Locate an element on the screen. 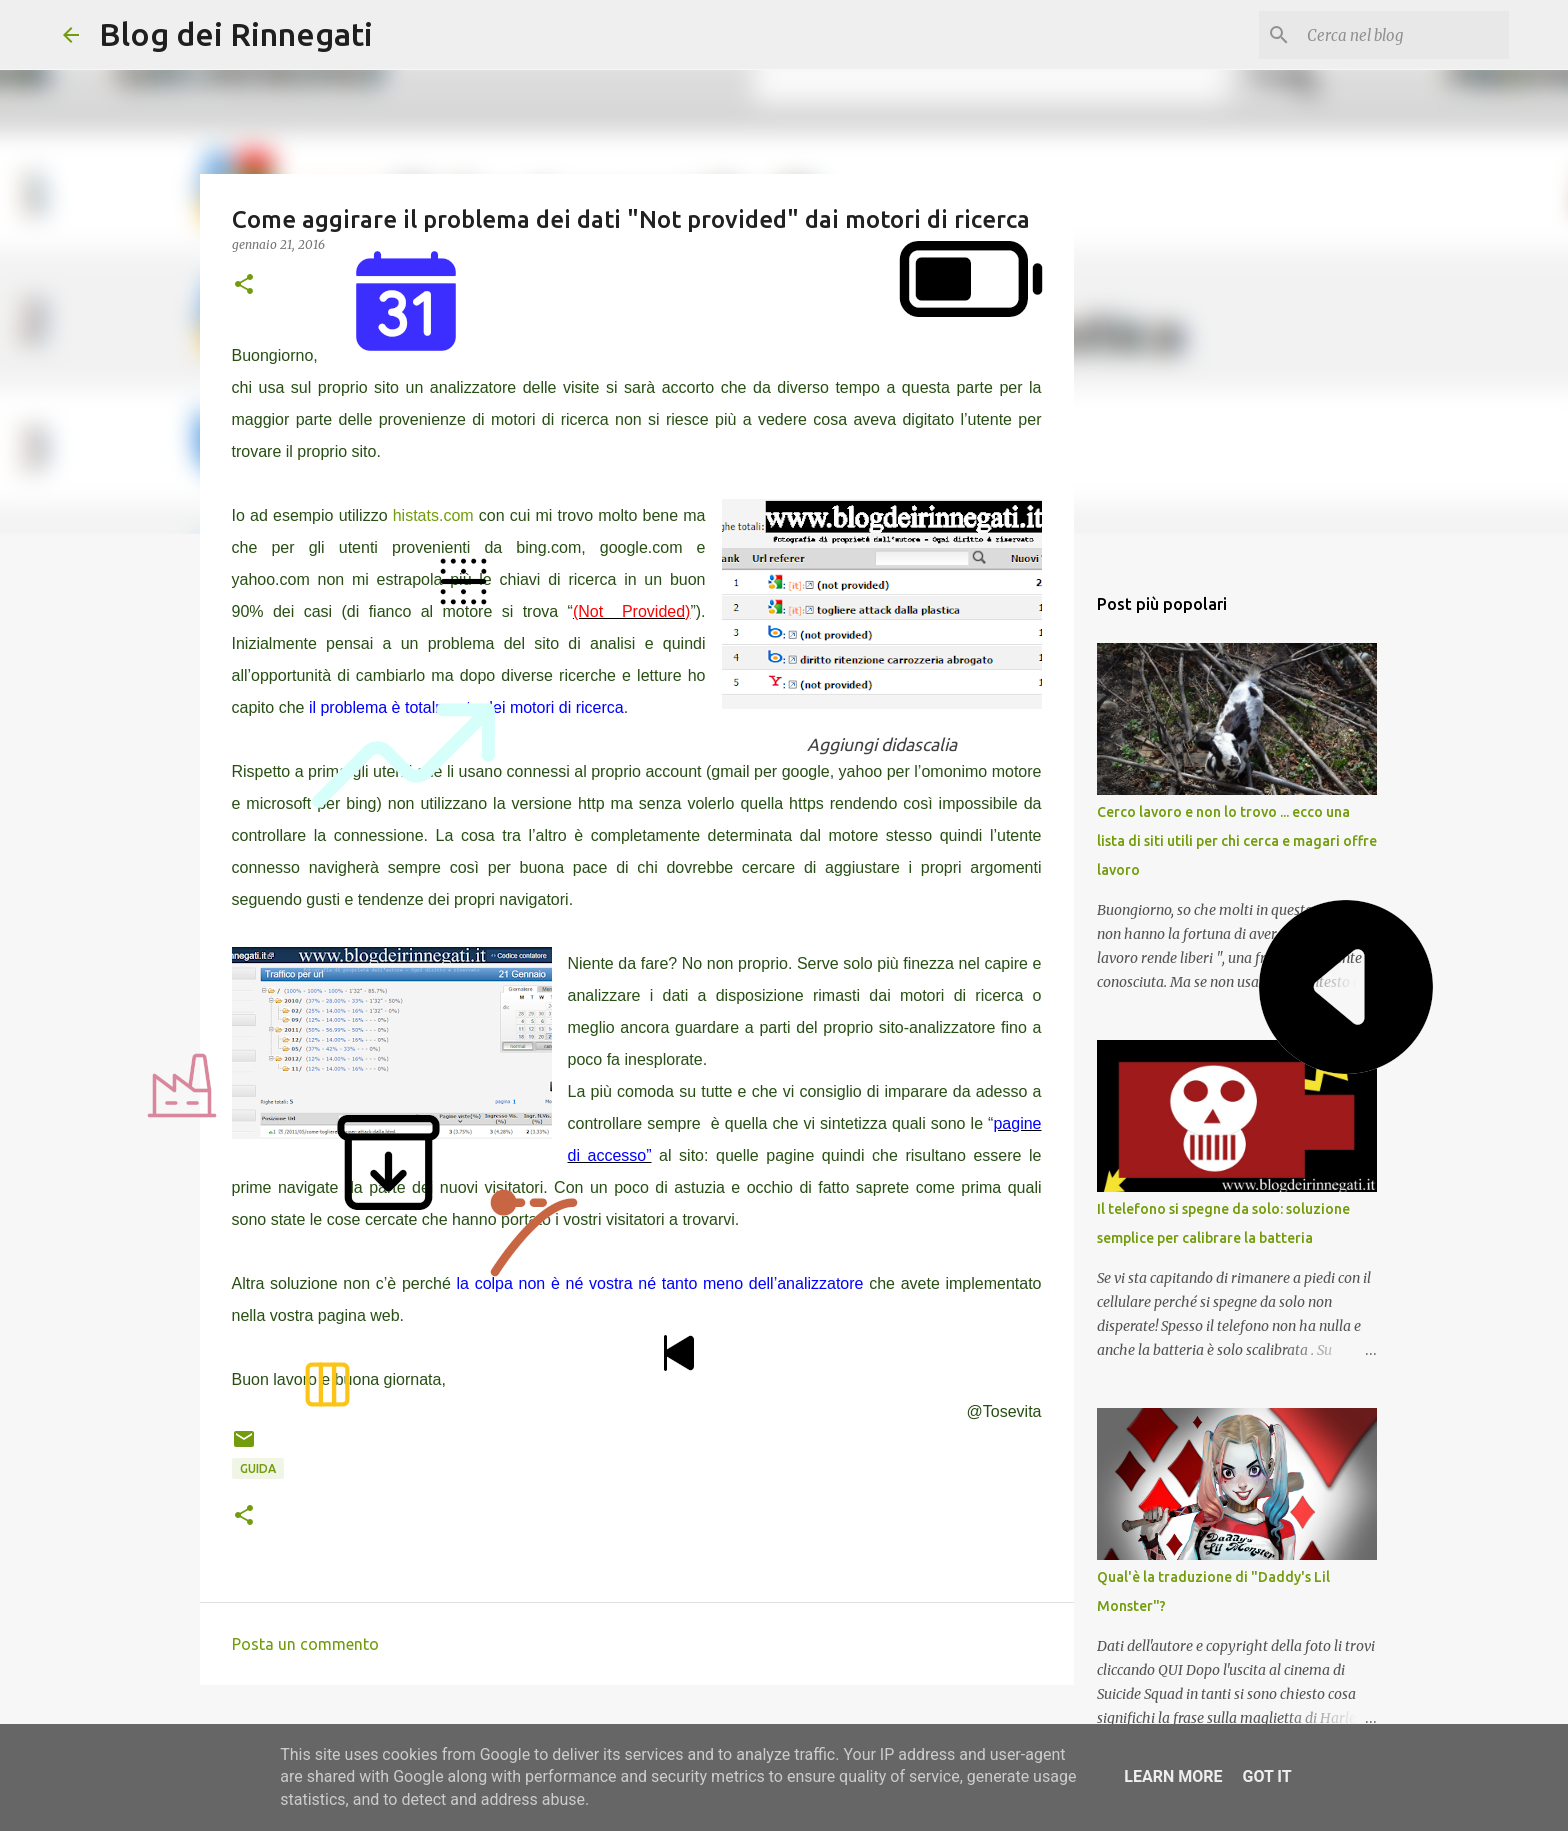  view trending or popular content is located at coordinates (403, 755).